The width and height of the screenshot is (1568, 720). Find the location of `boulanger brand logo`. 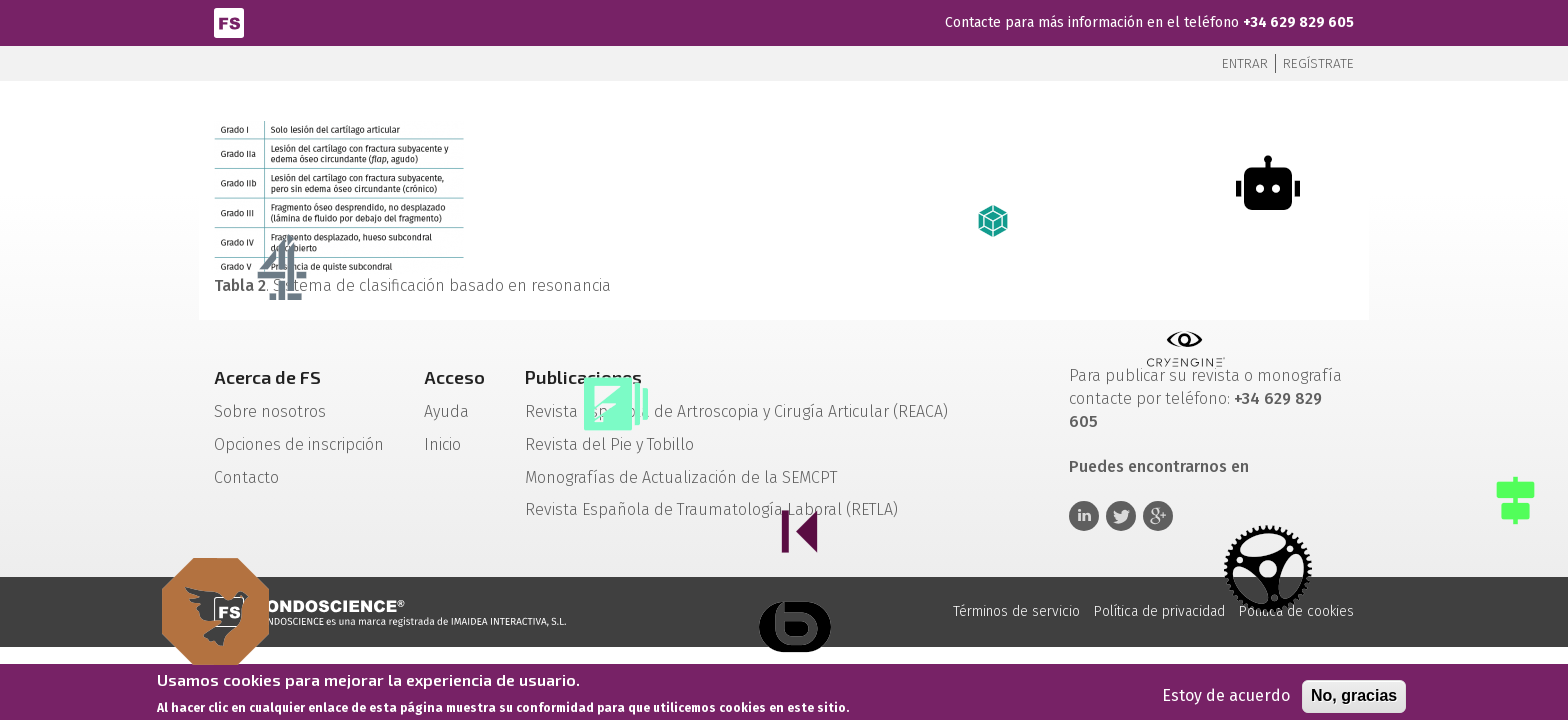

boulanger brand logo is located at coordinates (795, 627).